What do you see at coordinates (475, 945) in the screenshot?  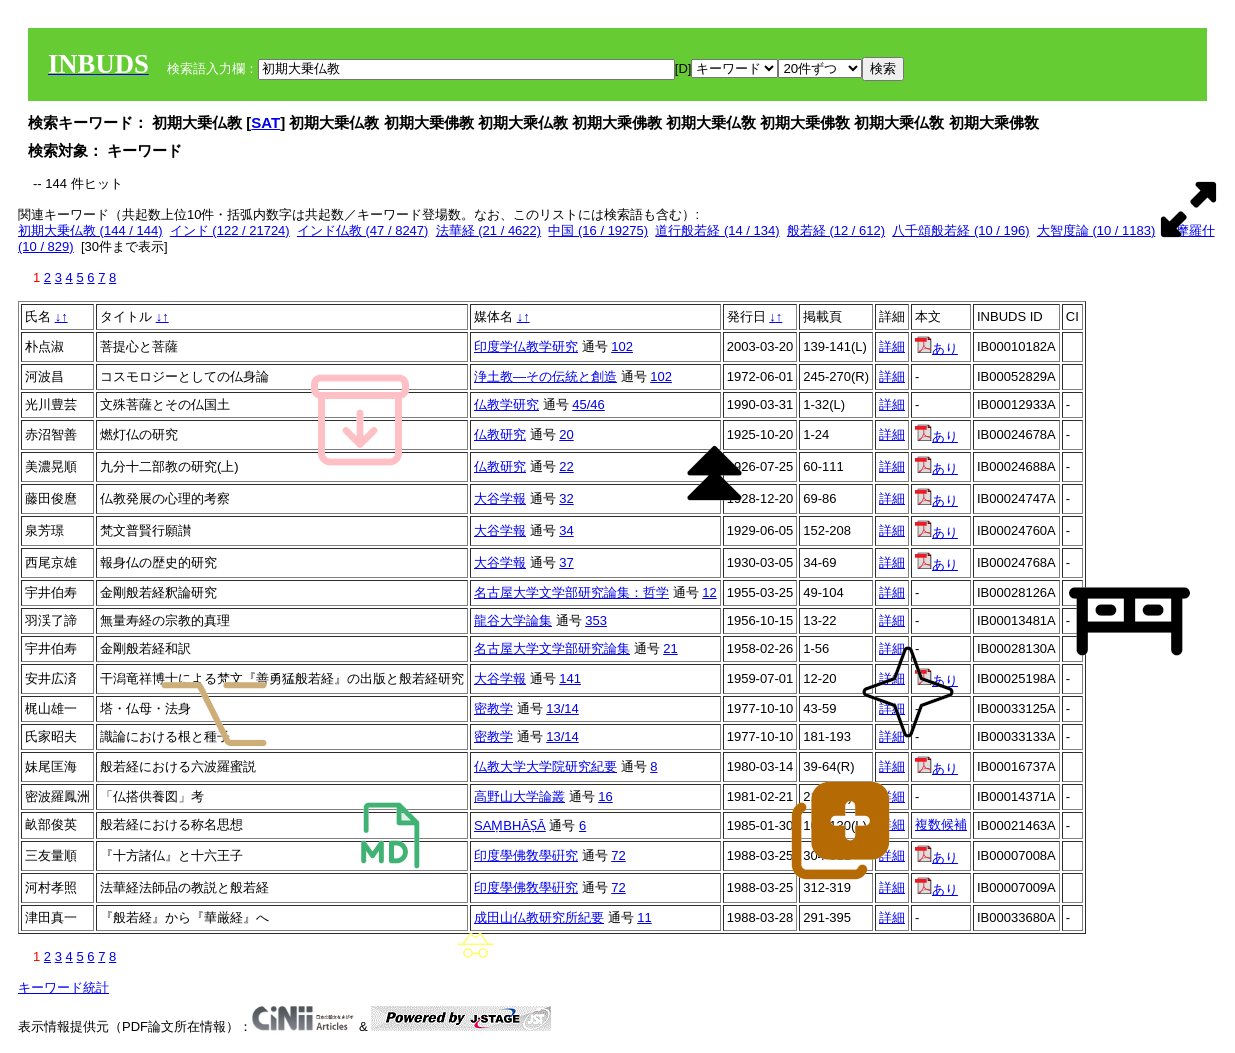 I see `enable incognito or private browsing mode` at bounding box center [475, 945].